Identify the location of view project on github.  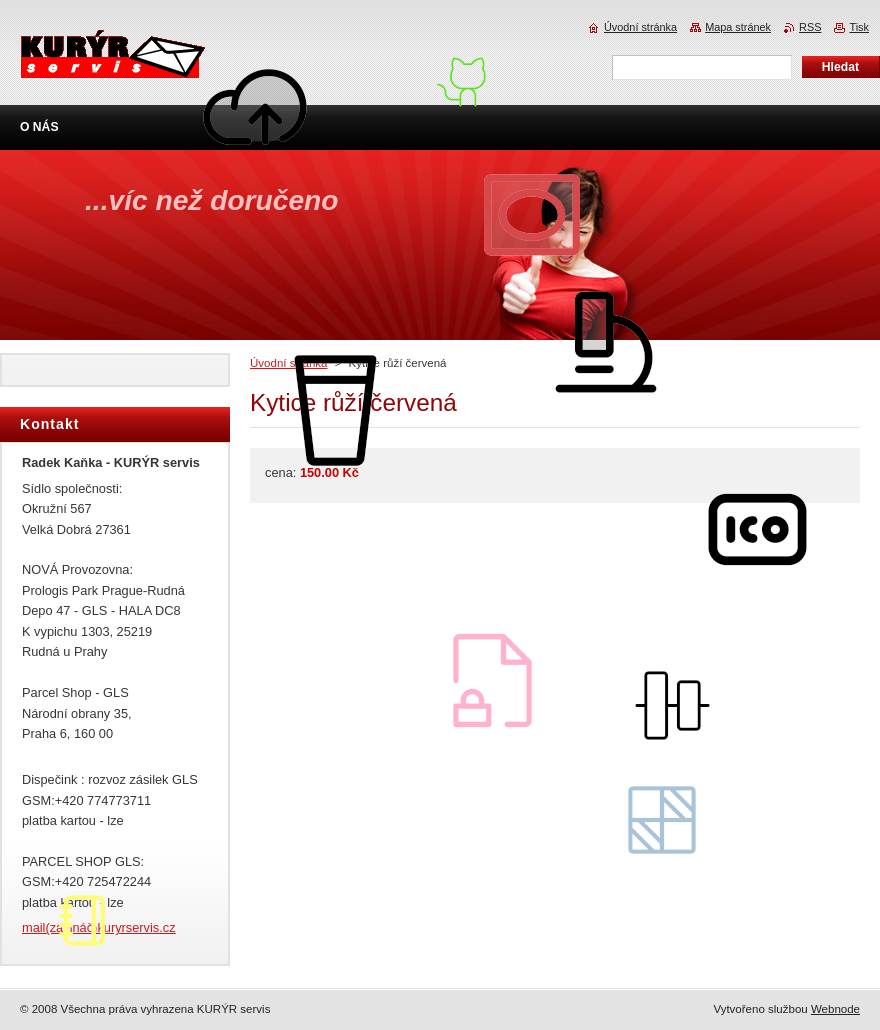
(466, 81).